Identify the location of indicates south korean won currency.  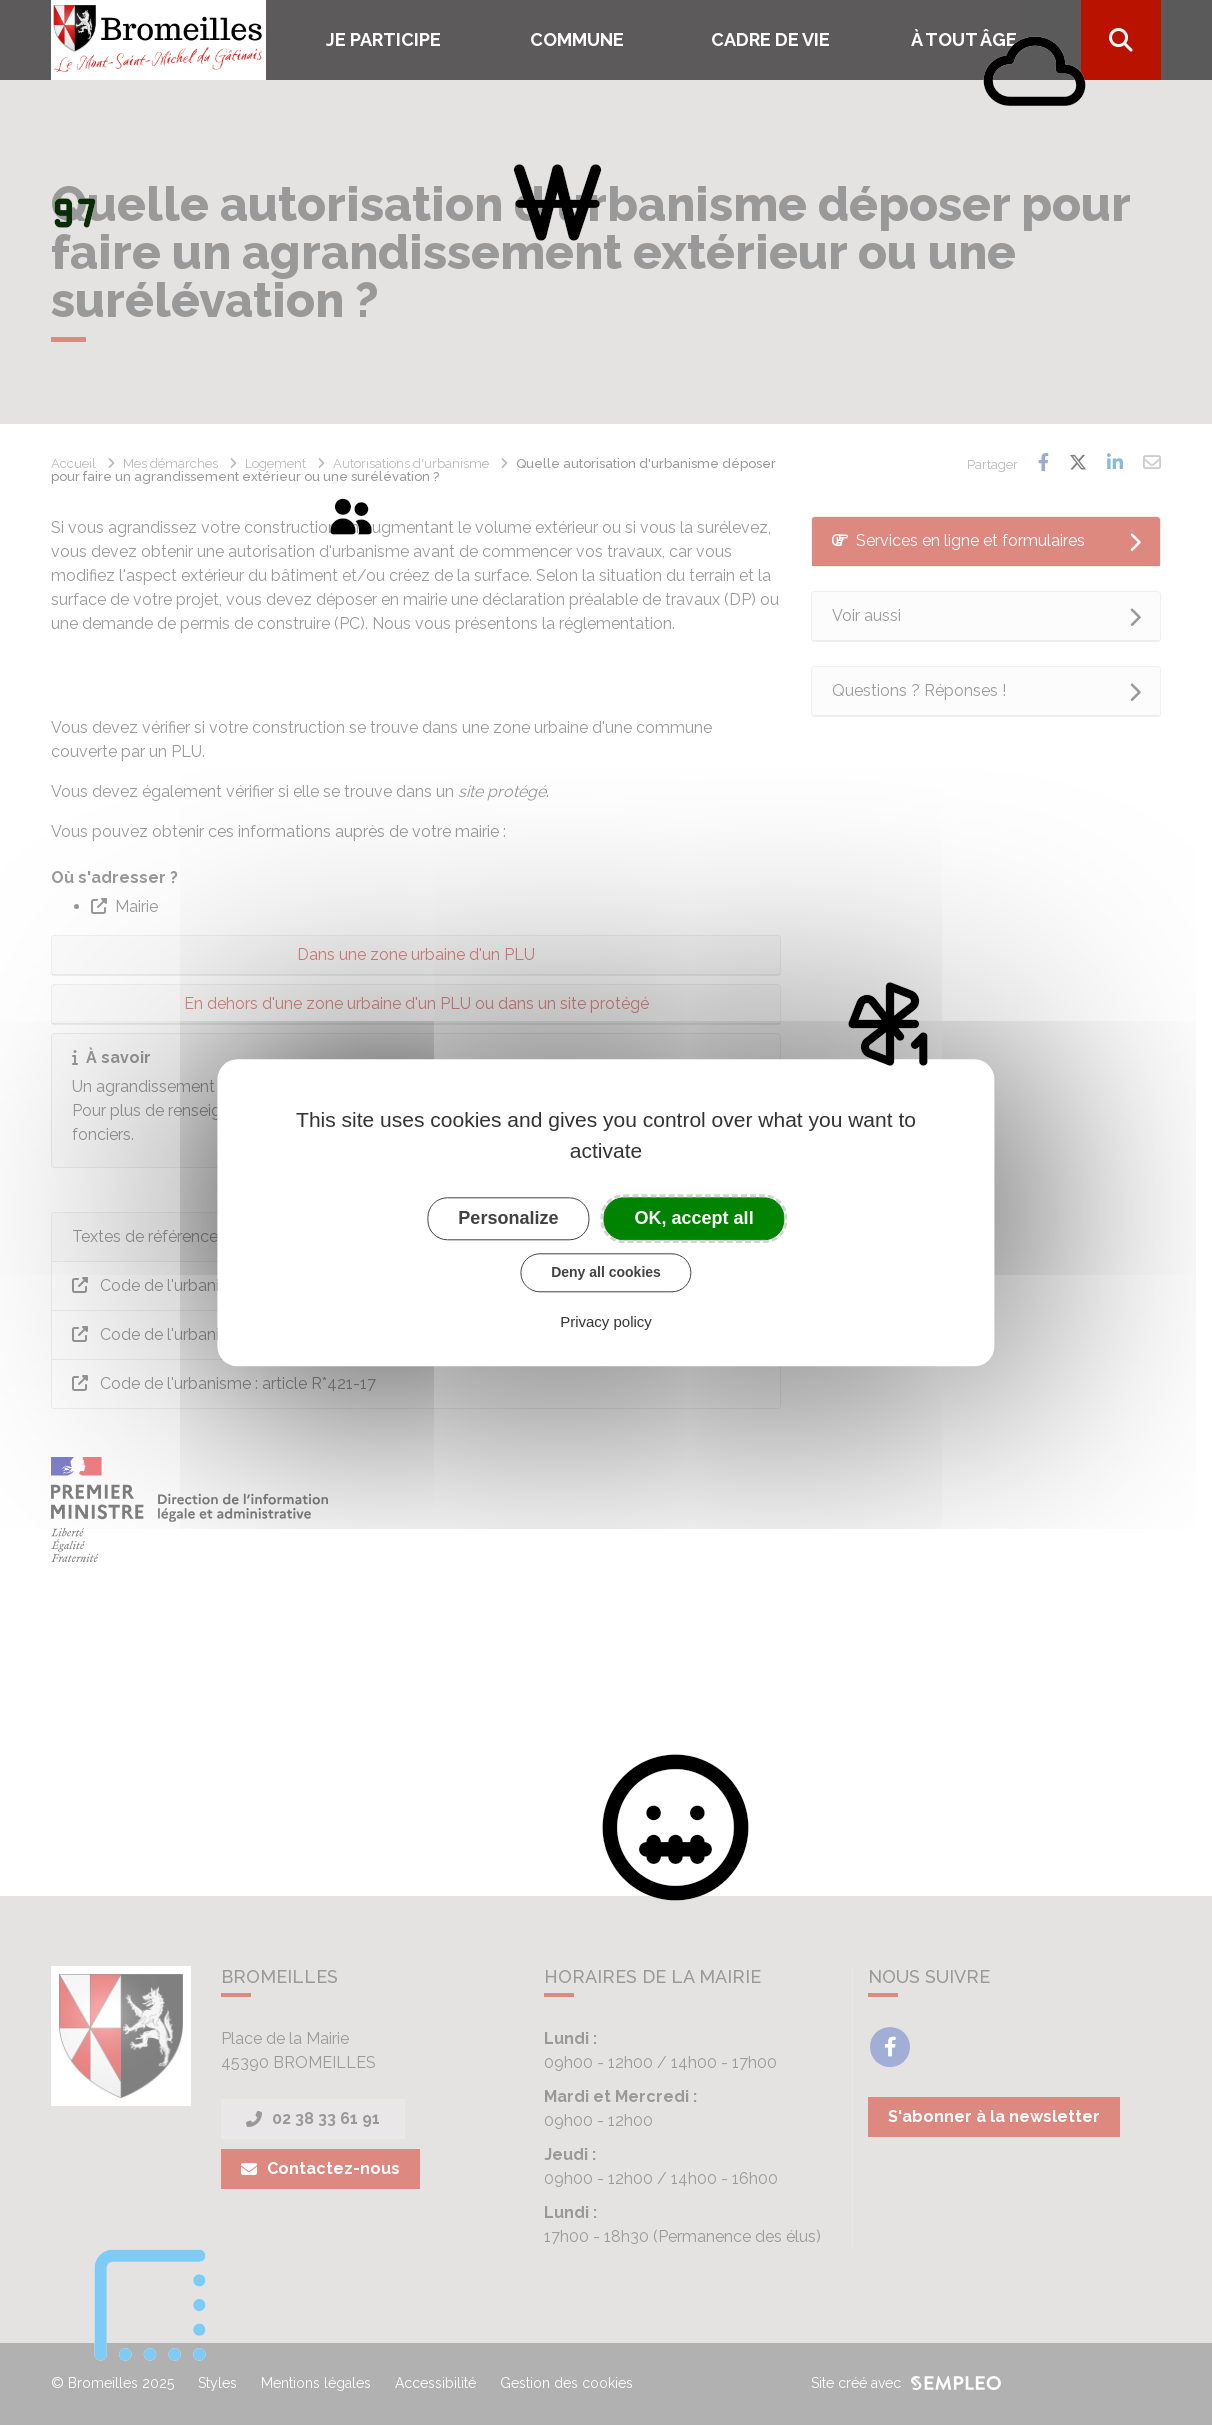
(557, 202).